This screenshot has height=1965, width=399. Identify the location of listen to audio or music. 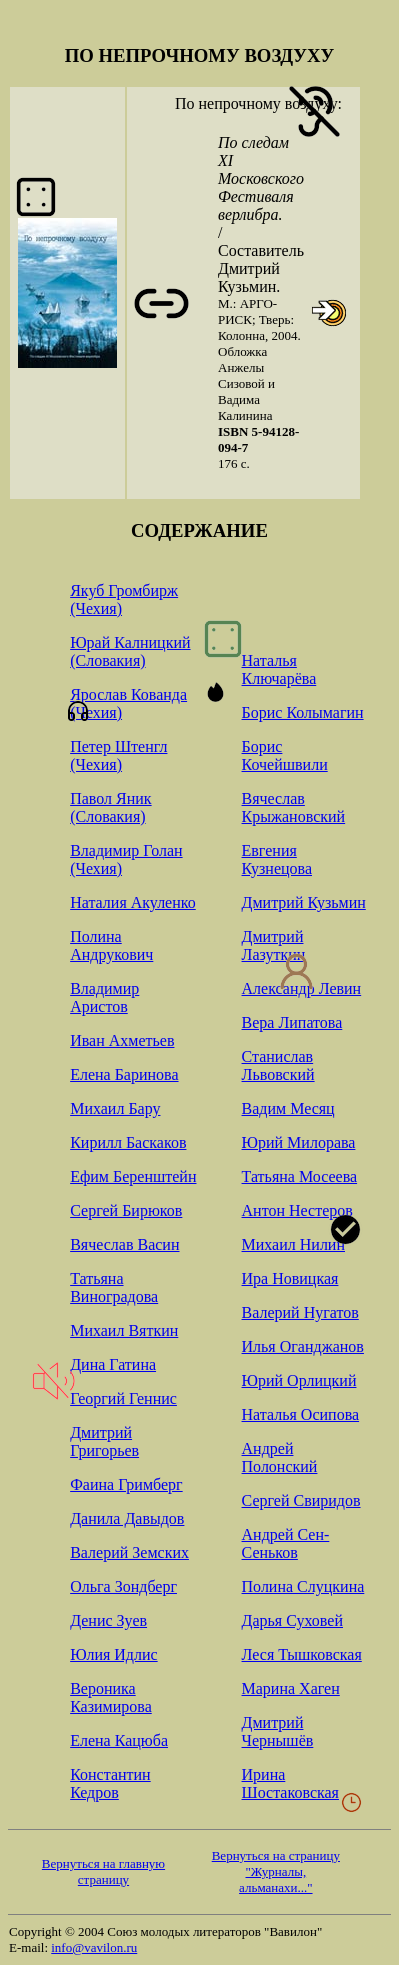
(78, 711).